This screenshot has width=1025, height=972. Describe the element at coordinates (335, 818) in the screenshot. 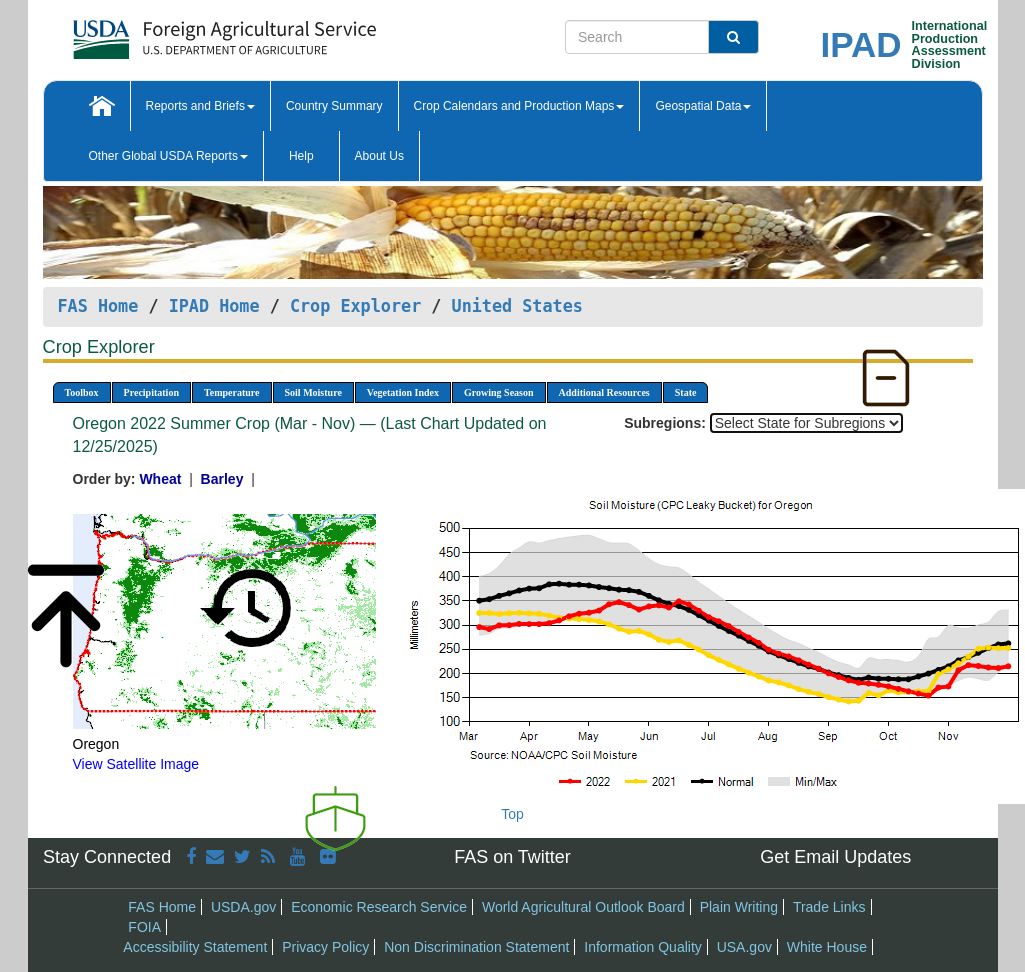

I see `access boat or ferry services` at that location.